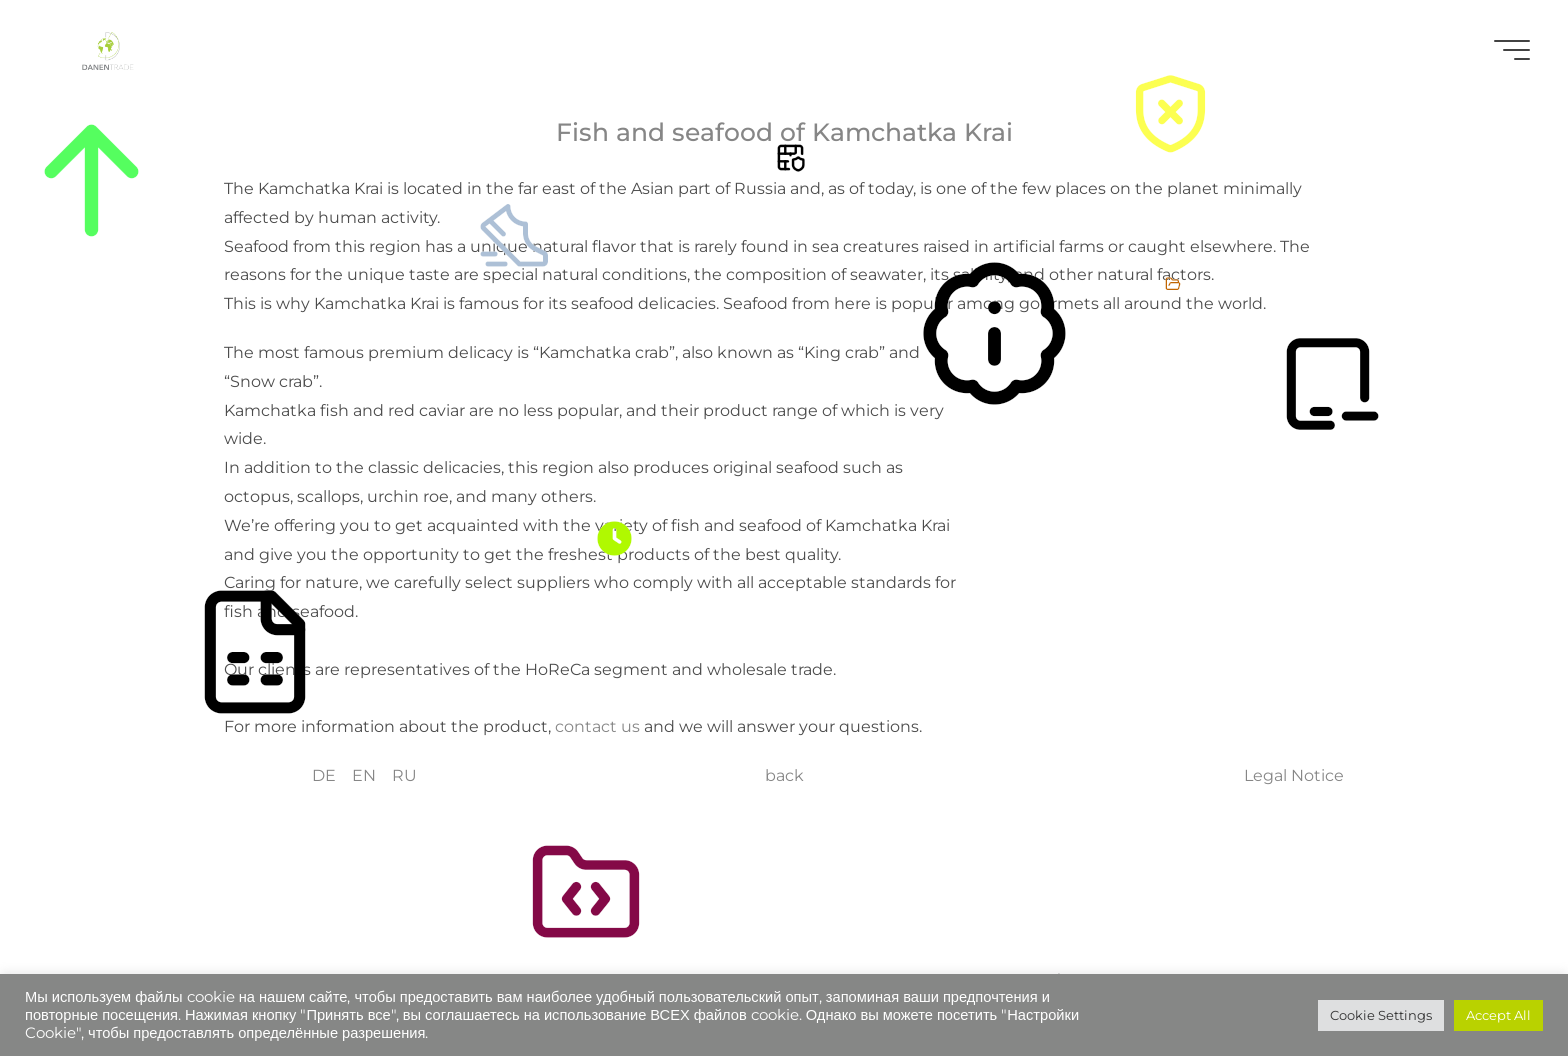 The image size is (1568, 1056). What do you see at coordinates (91, 180) in the screenshot?
I see `scroll to top of page` at bounding box center [91, 180].